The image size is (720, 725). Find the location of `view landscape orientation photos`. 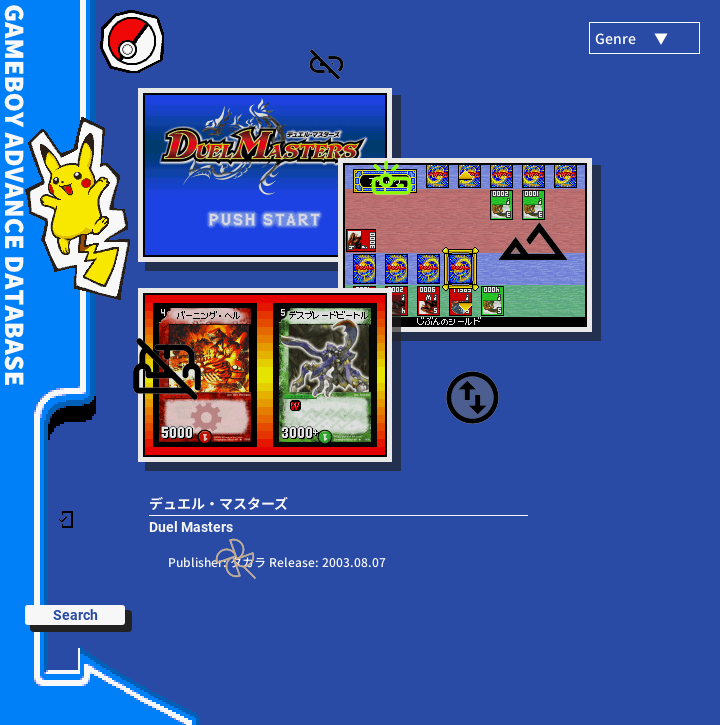

view landscape orientation photos is located at coordinates (533, 241).